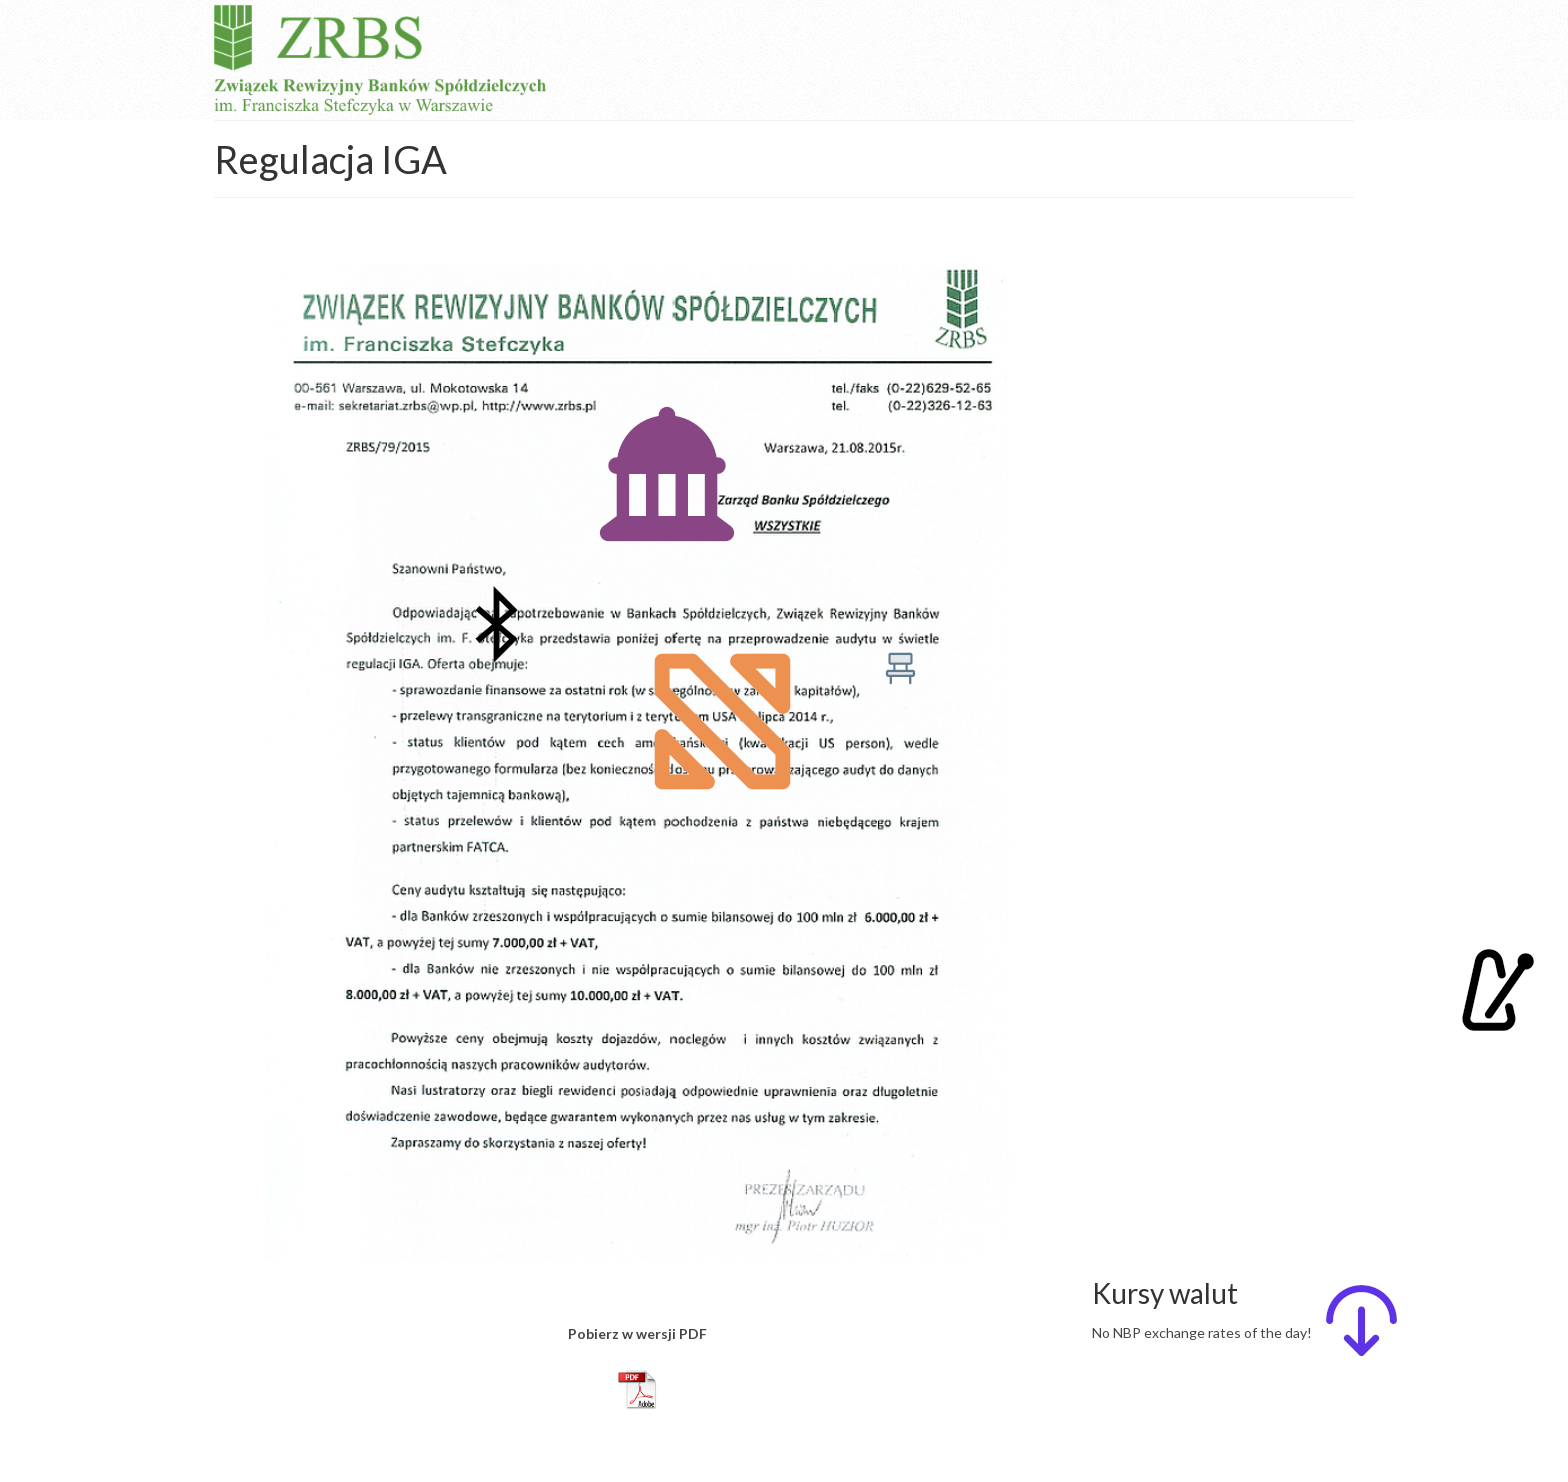 Image resolution: width=1568 pixels, height=1482 pixels. I want to click on view government or civic services, so click(667, 474).